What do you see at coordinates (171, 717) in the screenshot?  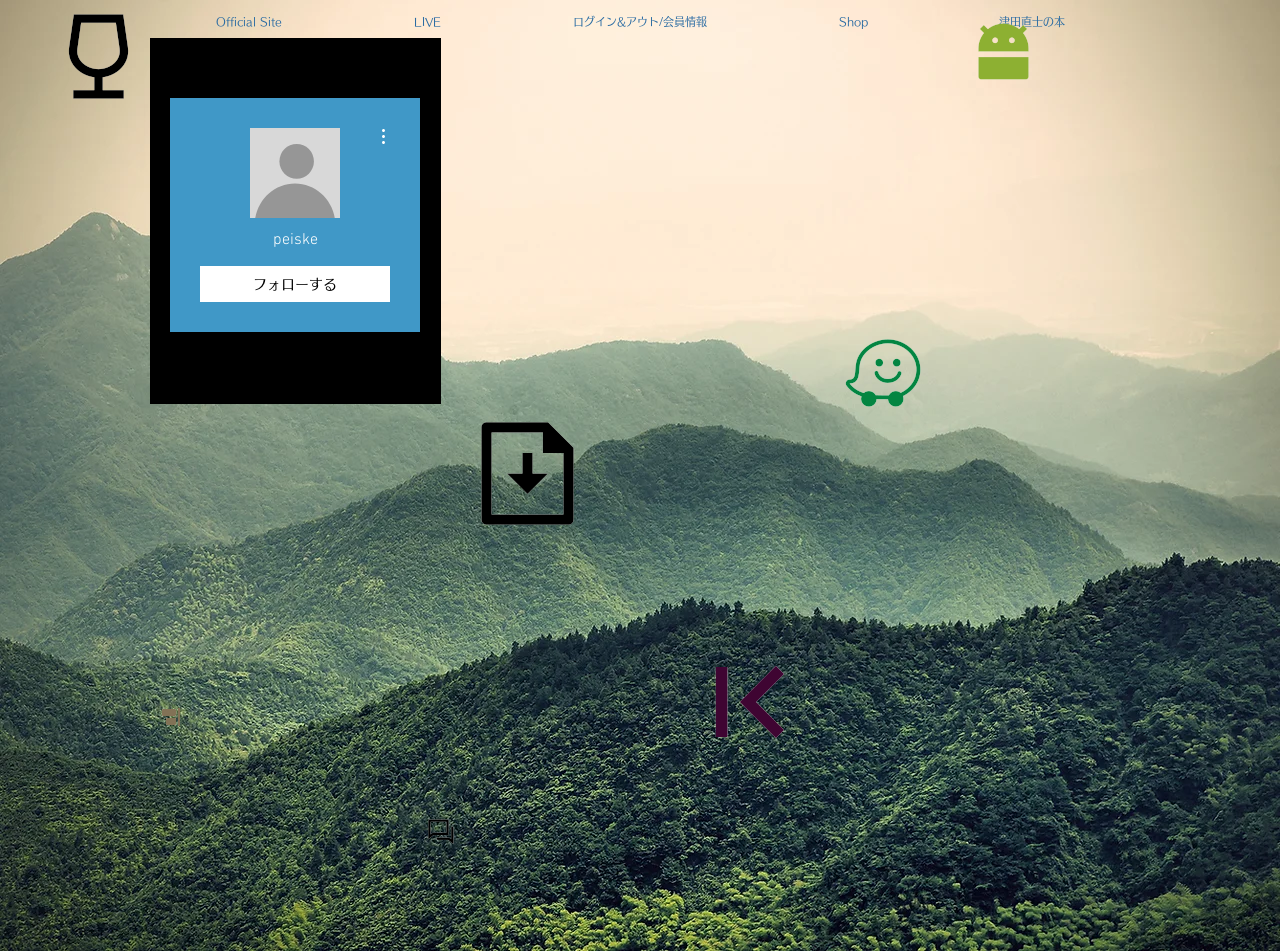 I see `align selected items to the right edge` at bounding box center [171, 717].